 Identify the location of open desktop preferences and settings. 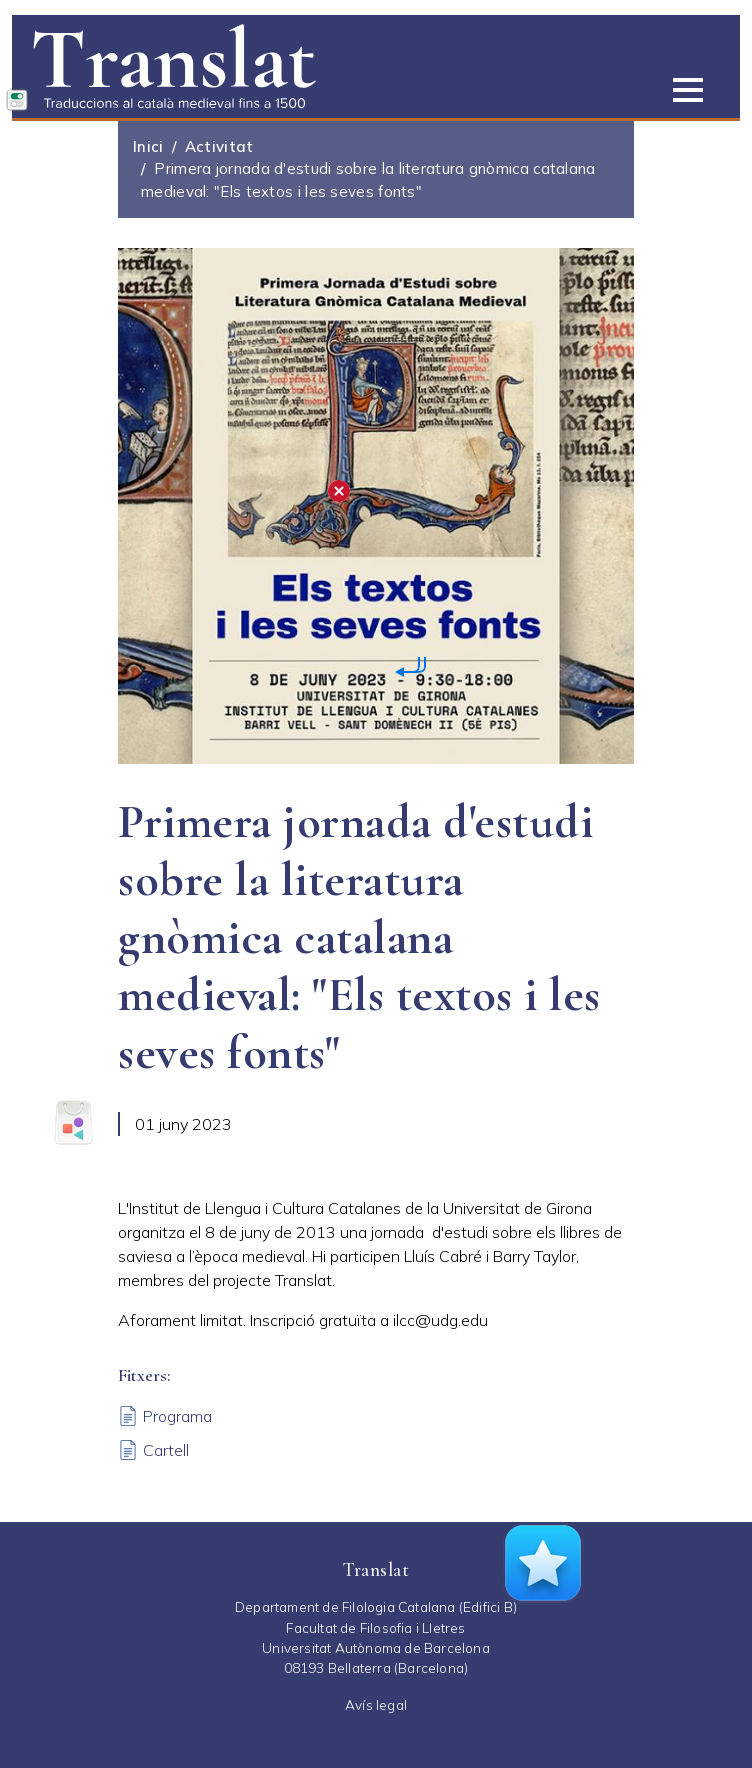
(17, 100).